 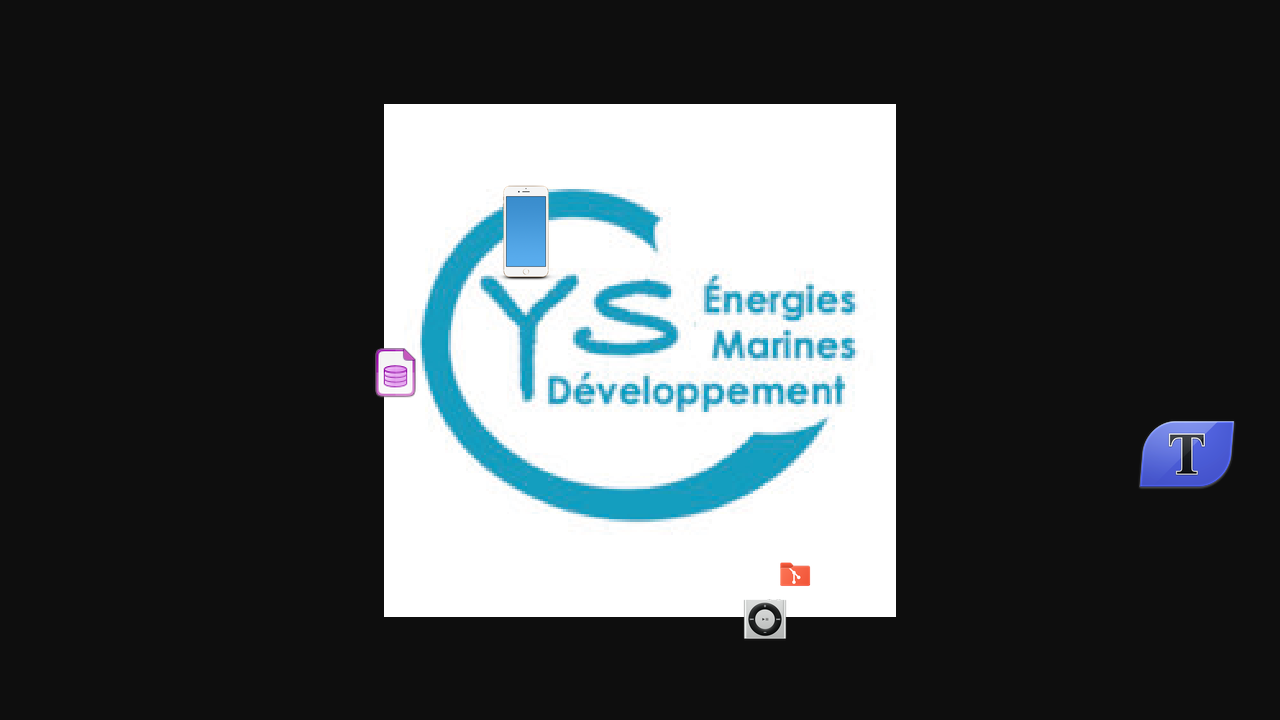 What do you see at coordinates (395, 372) in the screenshot?
I see `open a database file` at bounding box center [395, 372].